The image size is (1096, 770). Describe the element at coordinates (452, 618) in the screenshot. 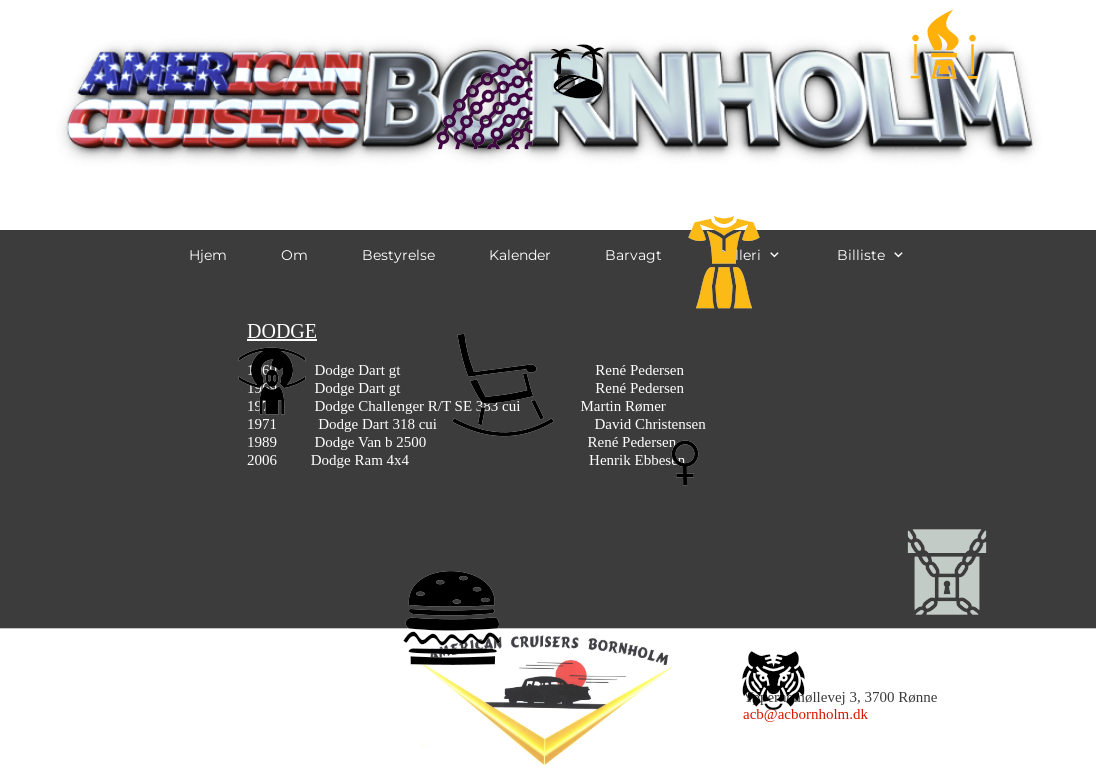

I see `food or restaurant category` at that location.